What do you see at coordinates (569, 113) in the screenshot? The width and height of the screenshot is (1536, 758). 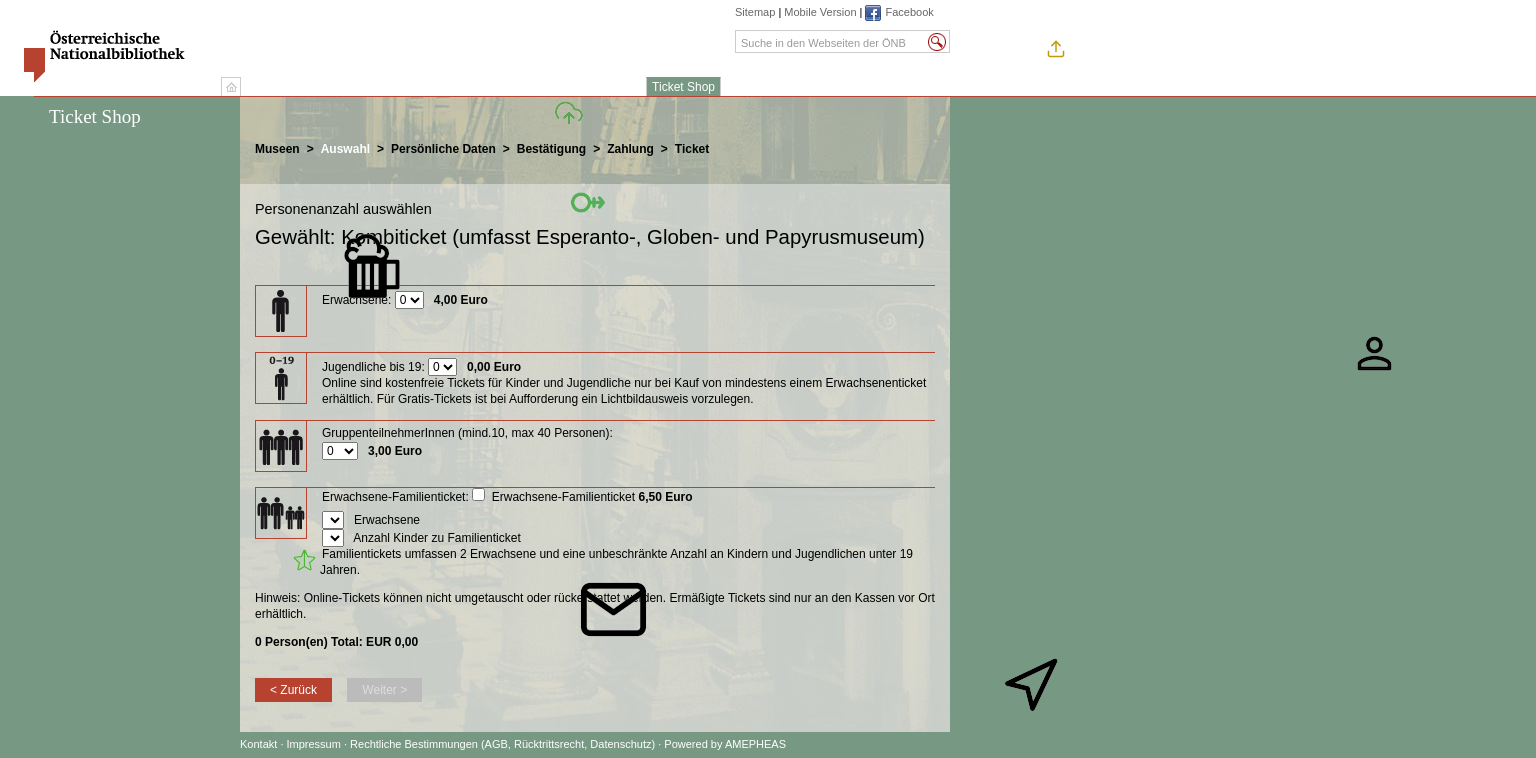 I see `upload file to cloud storage` at bounding box center [569, 113].